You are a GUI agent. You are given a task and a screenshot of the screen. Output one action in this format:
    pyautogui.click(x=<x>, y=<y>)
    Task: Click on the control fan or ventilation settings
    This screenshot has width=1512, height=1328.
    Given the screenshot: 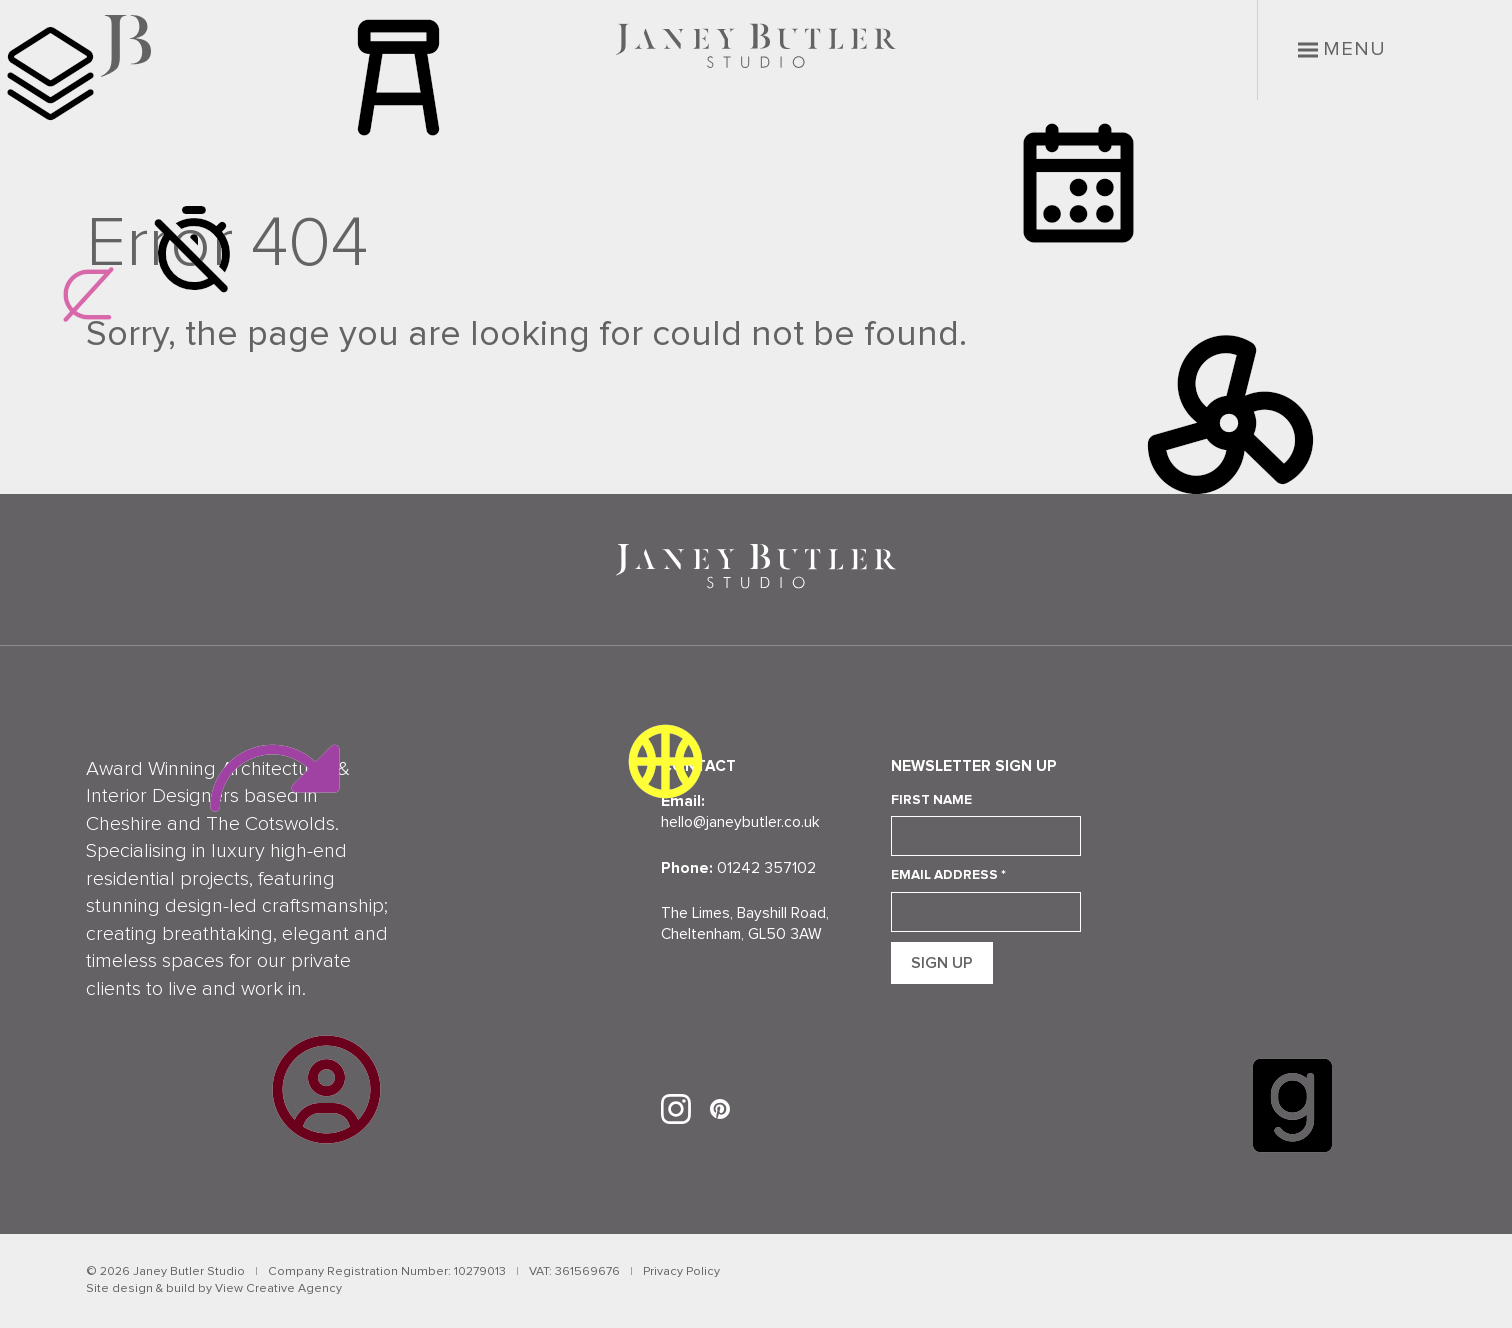 What is the action you would take?
    pyautogui.click(x=1229, y=423)
    